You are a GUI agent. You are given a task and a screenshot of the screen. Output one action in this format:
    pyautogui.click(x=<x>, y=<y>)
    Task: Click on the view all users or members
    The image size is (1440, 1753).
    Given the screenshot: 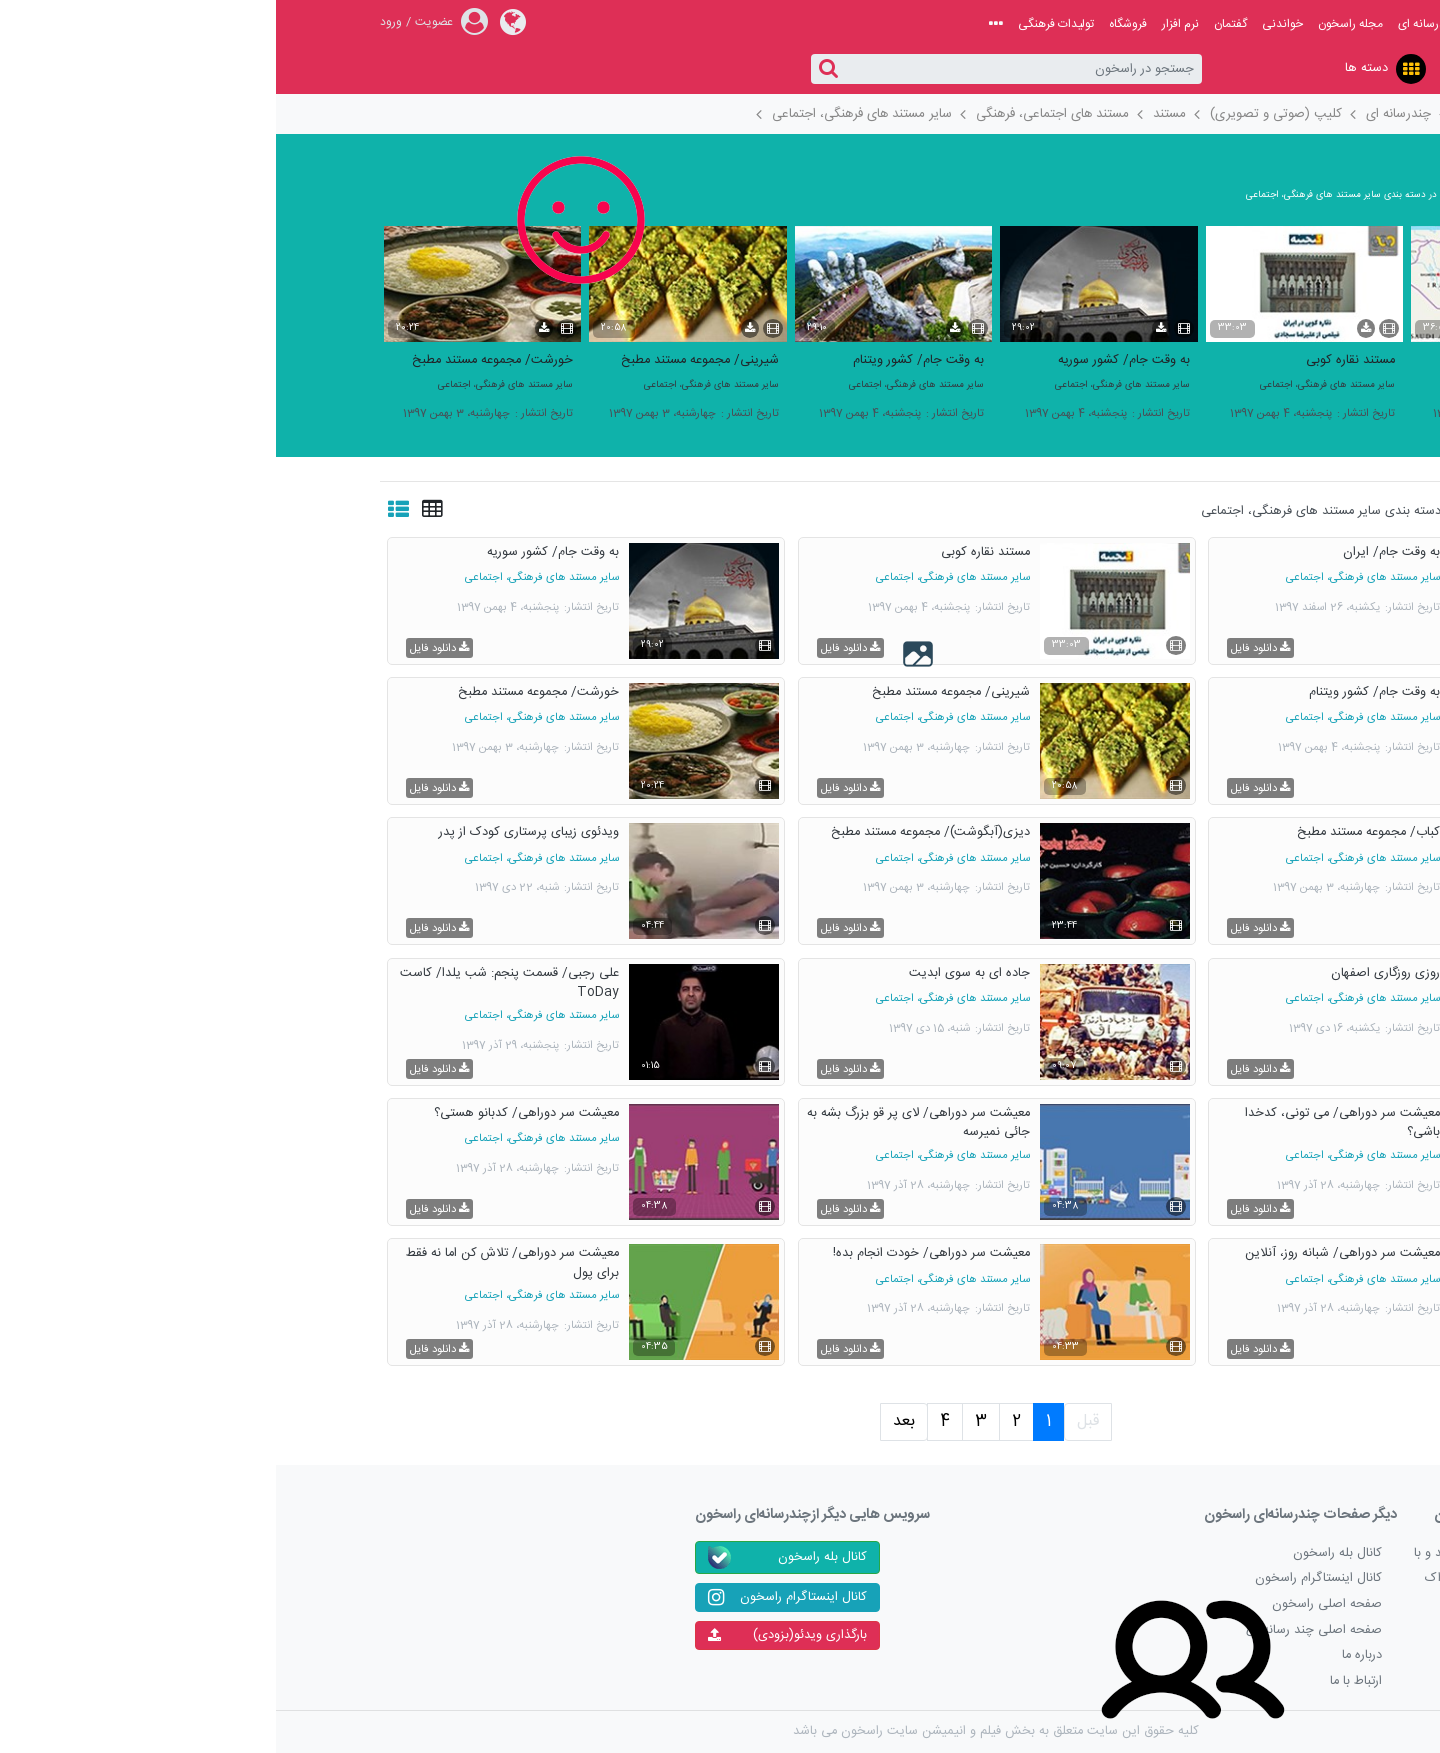 What is the action you would take?
    pyautogui.click(x=1193, y=1661)
    